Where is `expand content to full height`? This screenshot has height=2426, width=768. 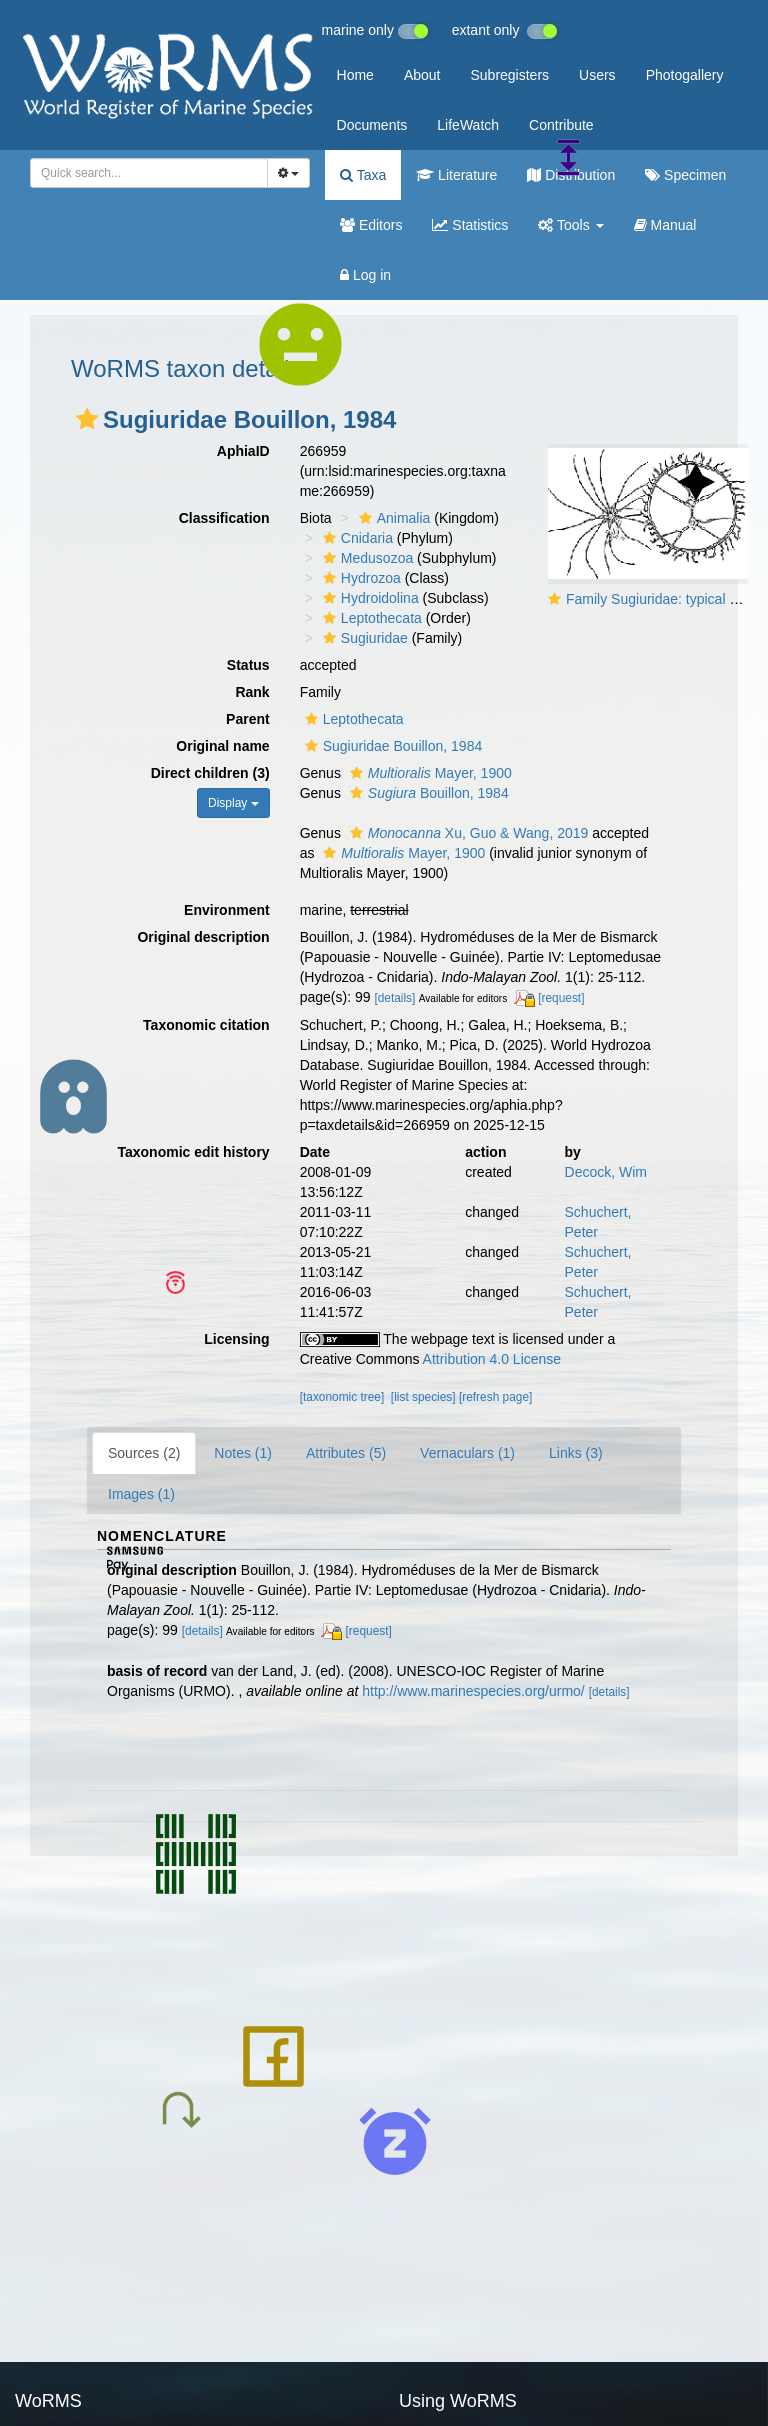 expand content to full height is located at coordinates (568, 157).